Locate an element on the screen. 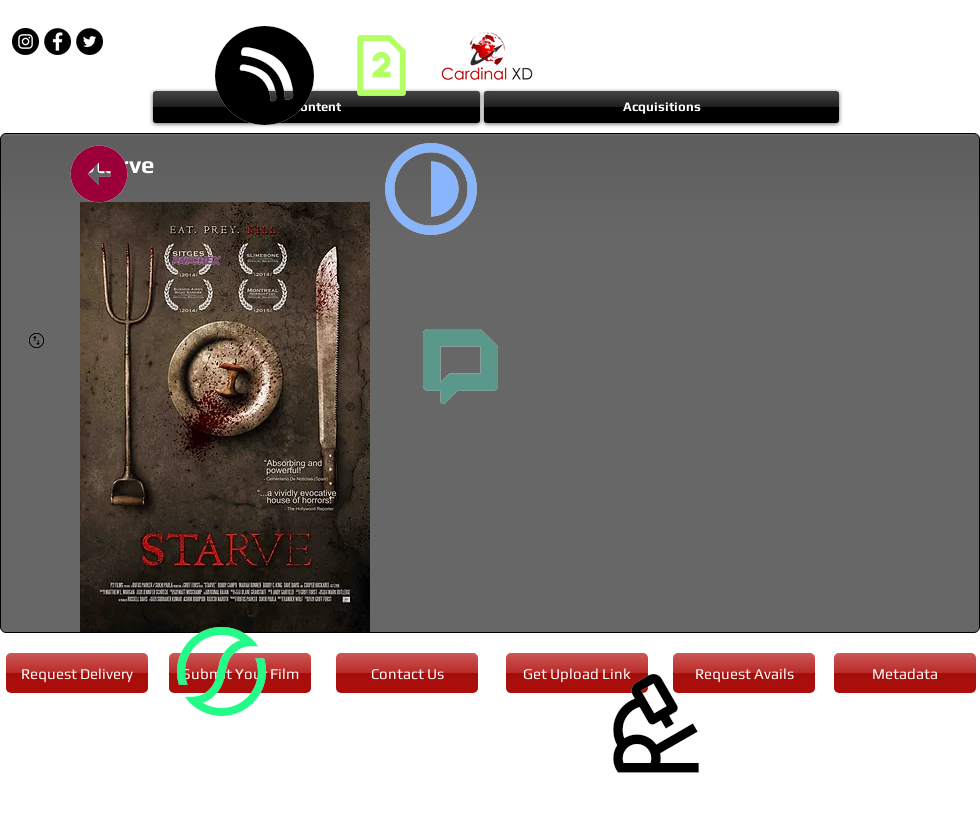 The width and height of the screenshot is (980, 813). open the OneStream app is located at coordinates (221, 671).